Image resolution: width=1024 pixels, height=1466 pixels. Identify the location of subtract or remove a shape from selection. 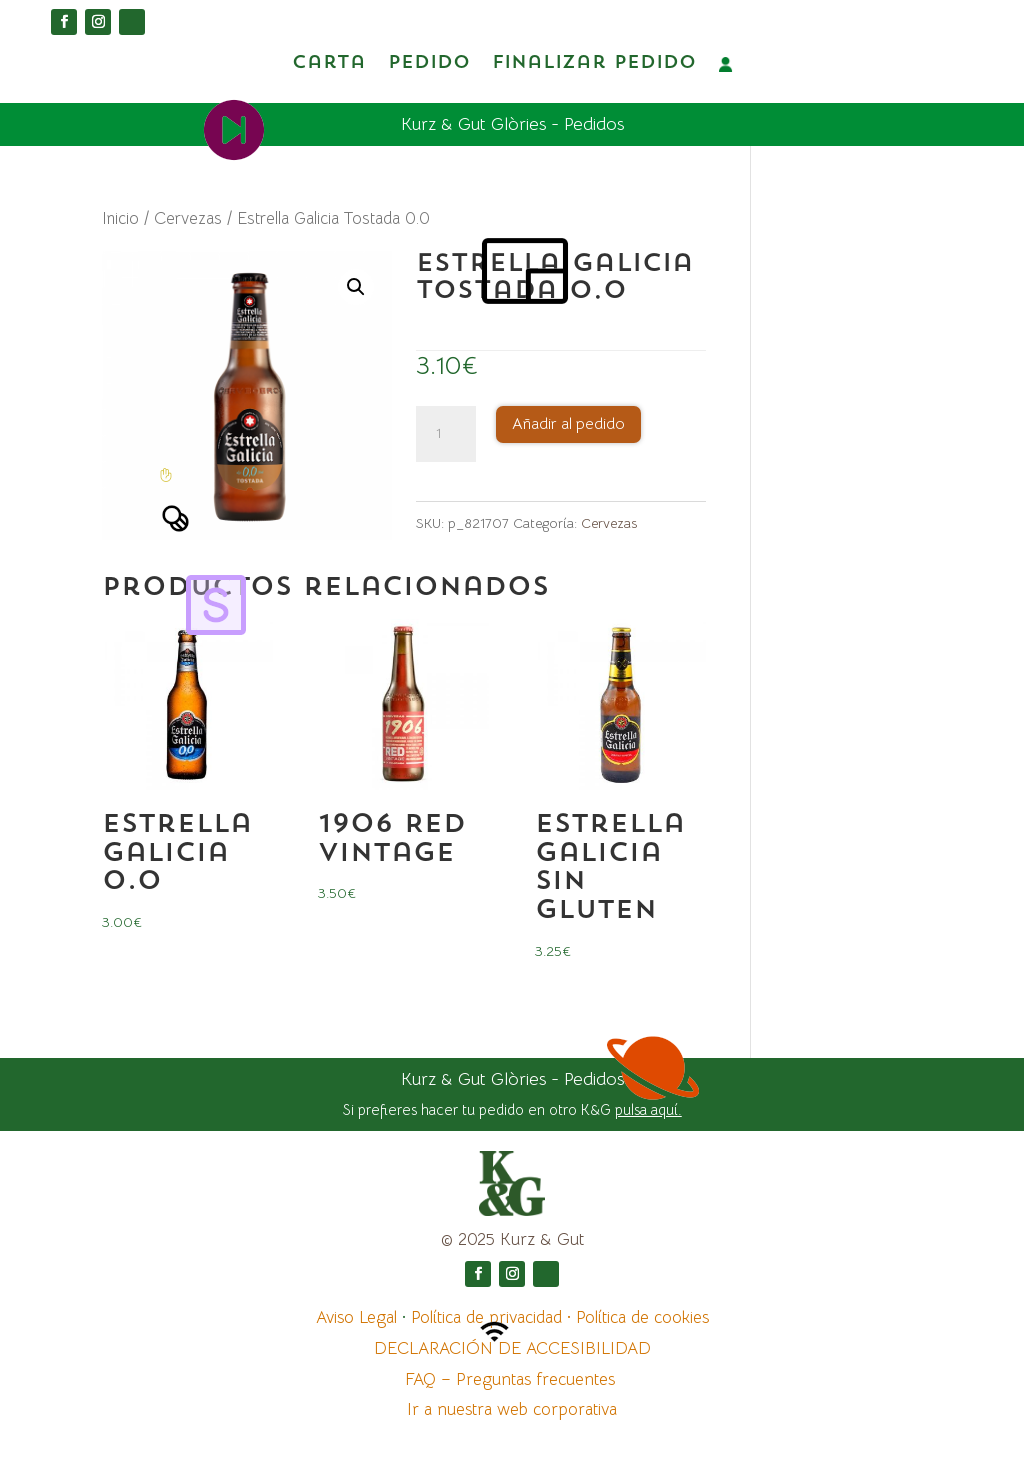
(175, 518).